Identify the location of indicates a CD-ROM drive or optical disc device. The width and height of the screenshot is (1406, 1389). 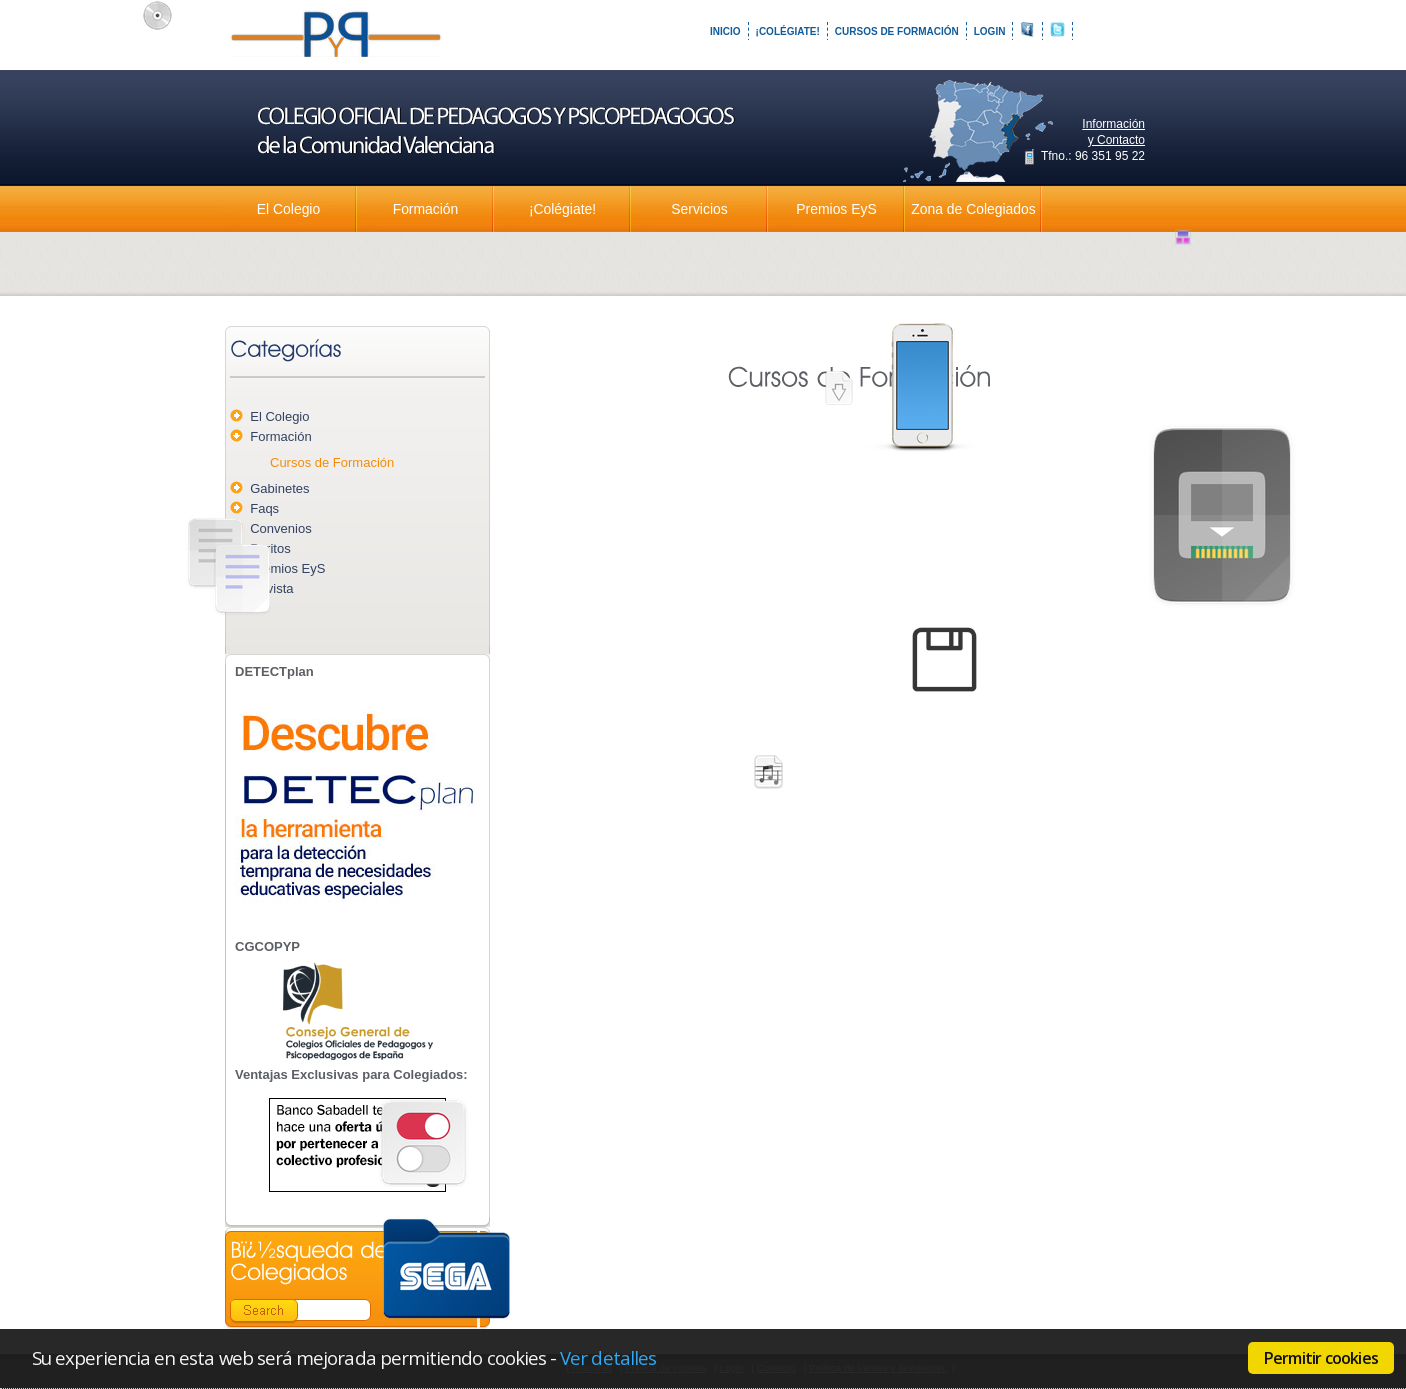
(157, 15).